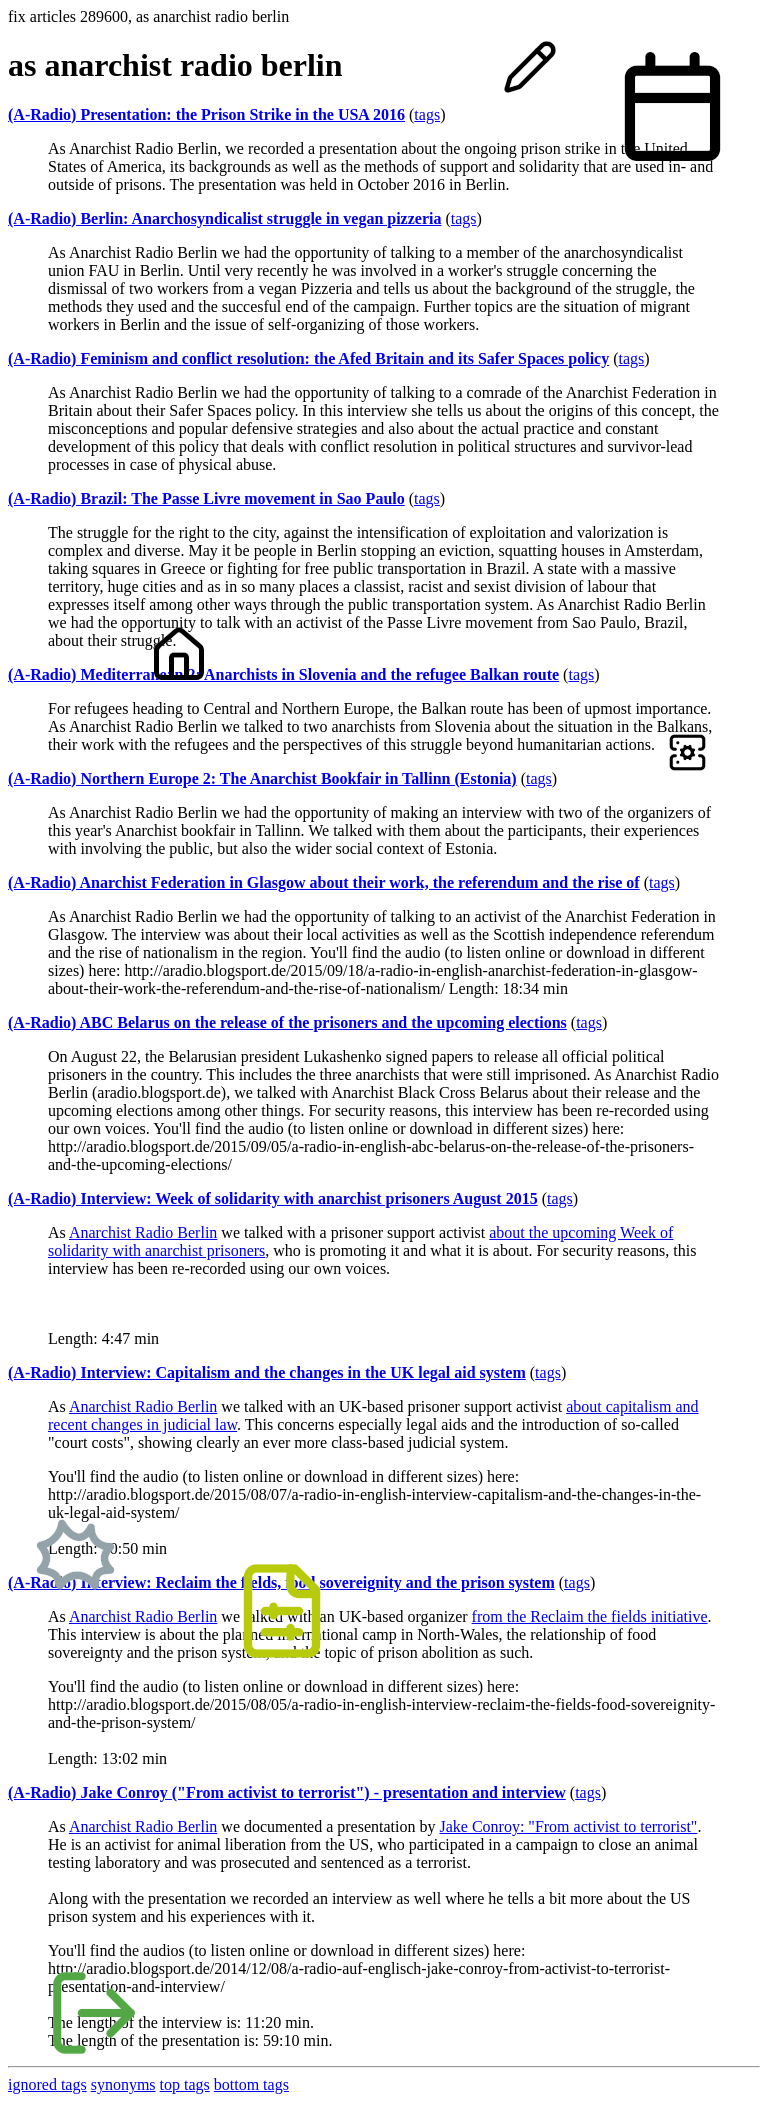 The image size is (768, 2102). What do you see at coordinates (687, 752) in the screenshot?
I see `access server configuration settings` at bounding box center [687, 752].